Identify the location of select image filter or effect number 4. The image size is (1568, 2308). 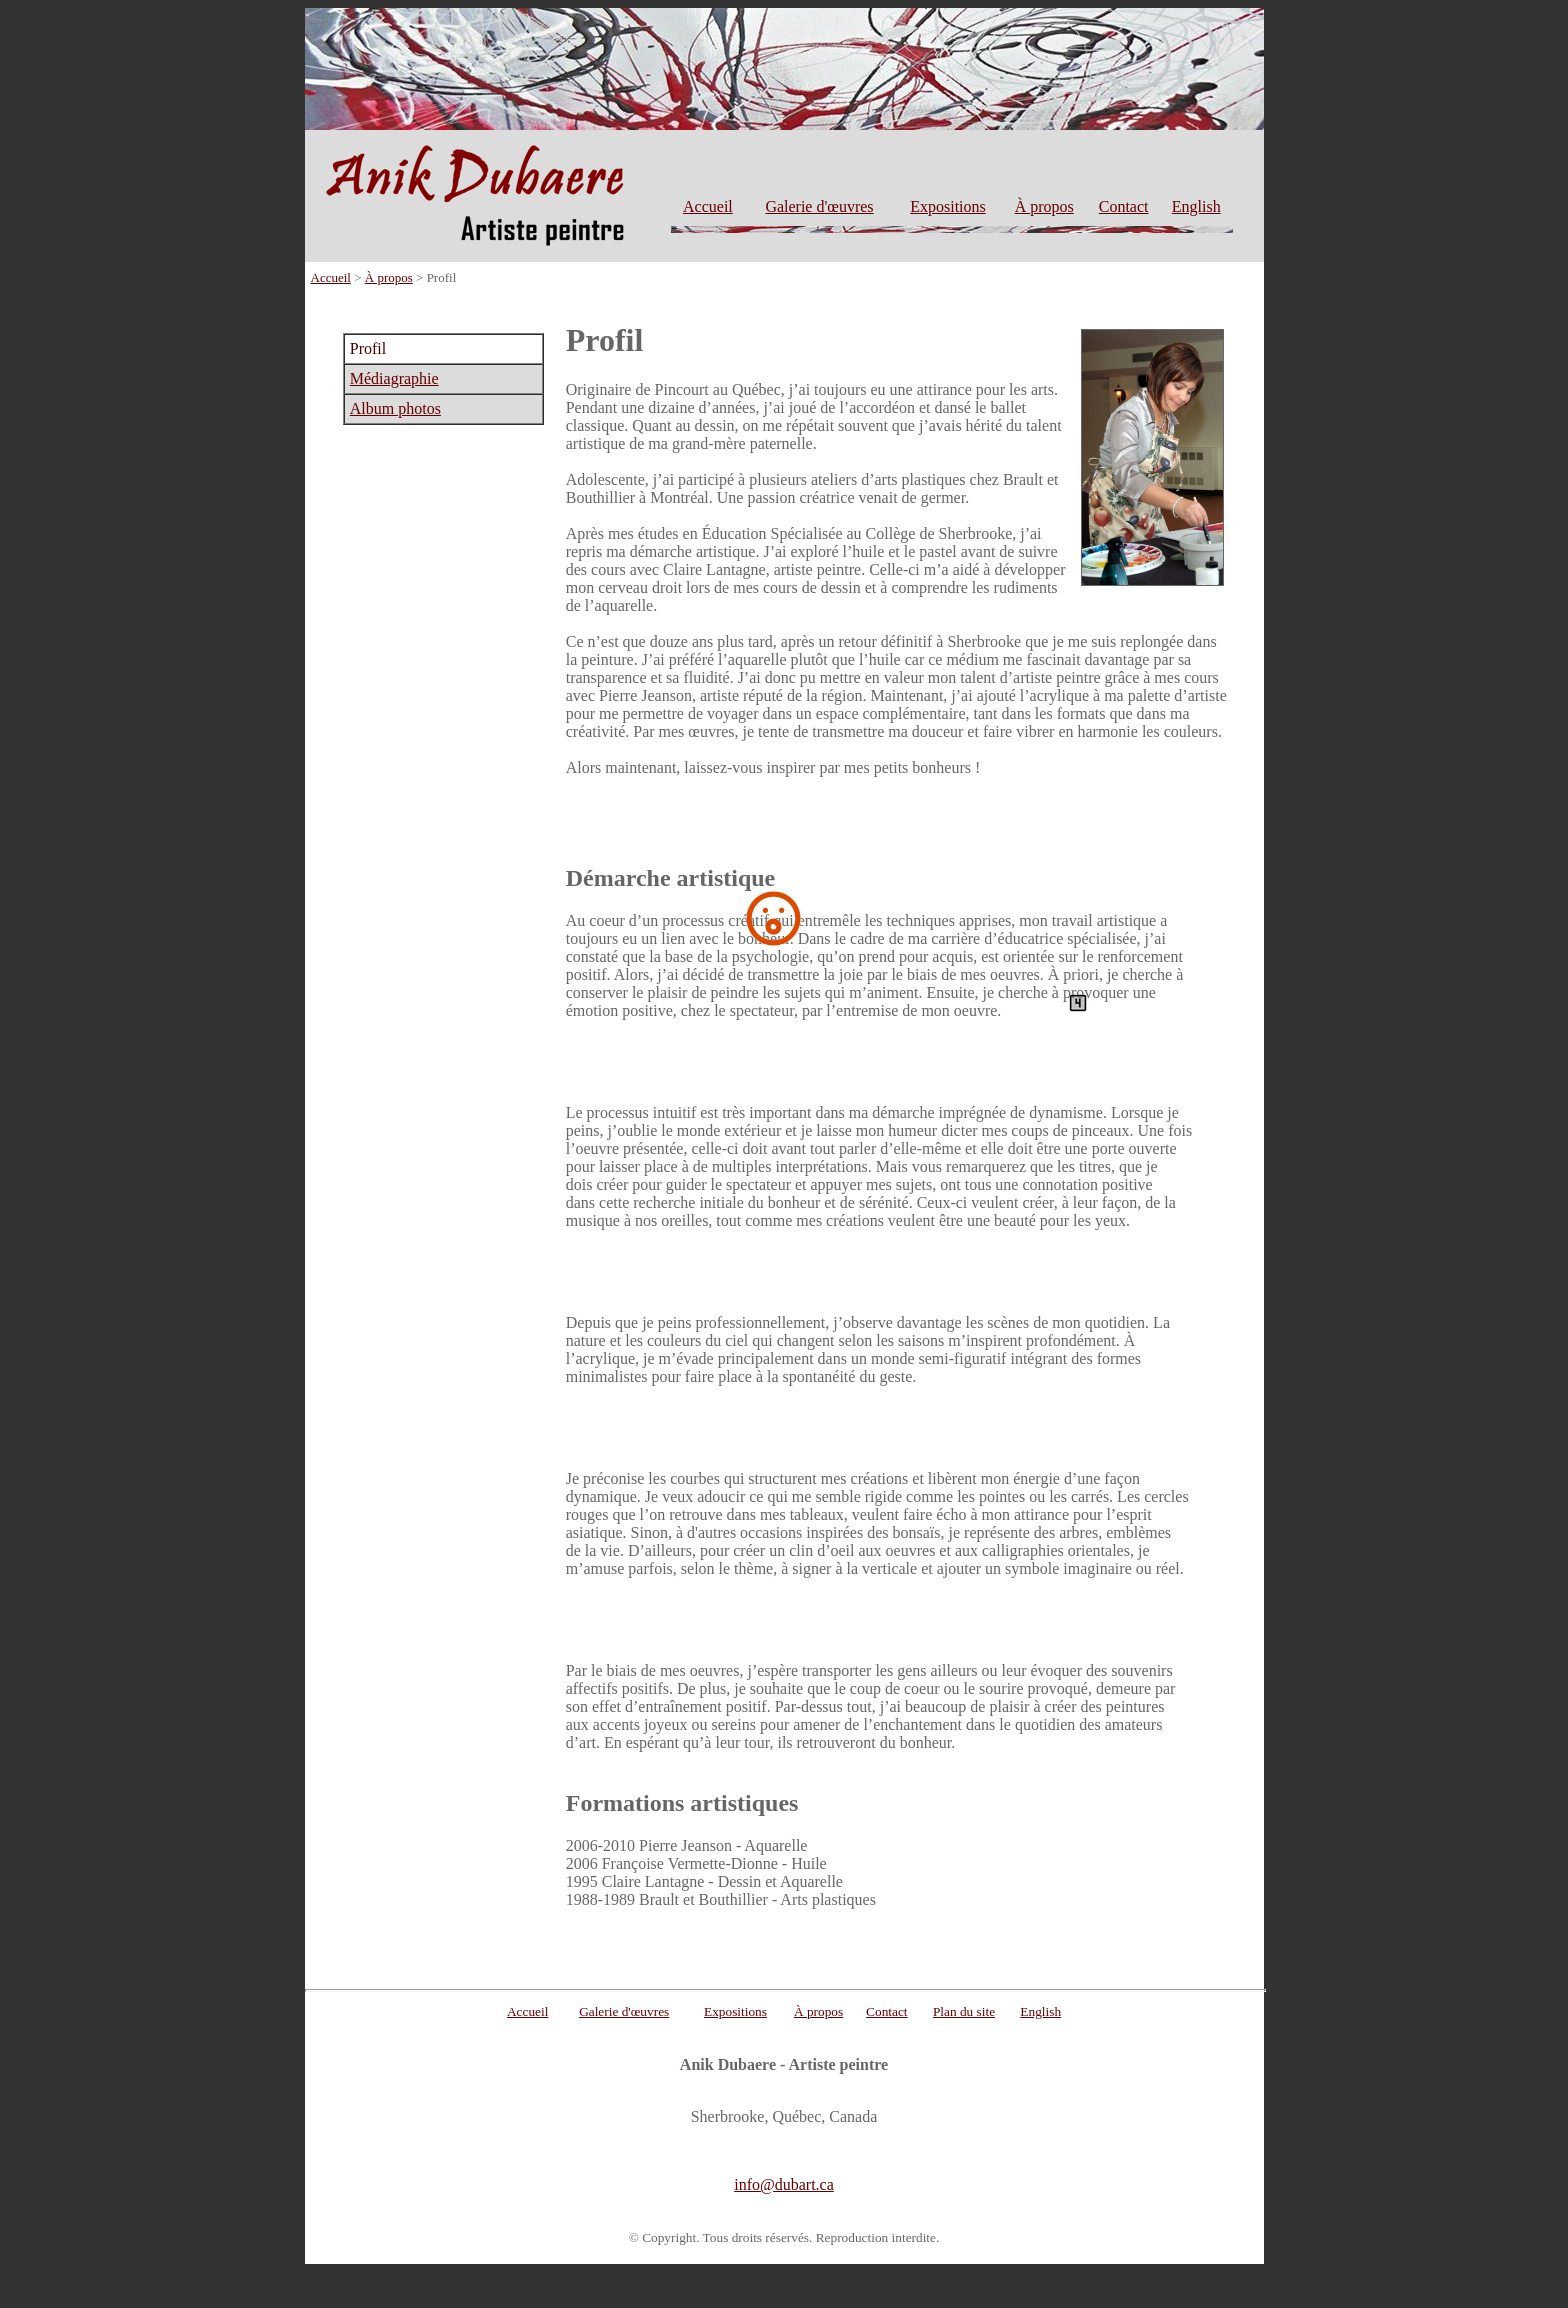
(1078, 1003).